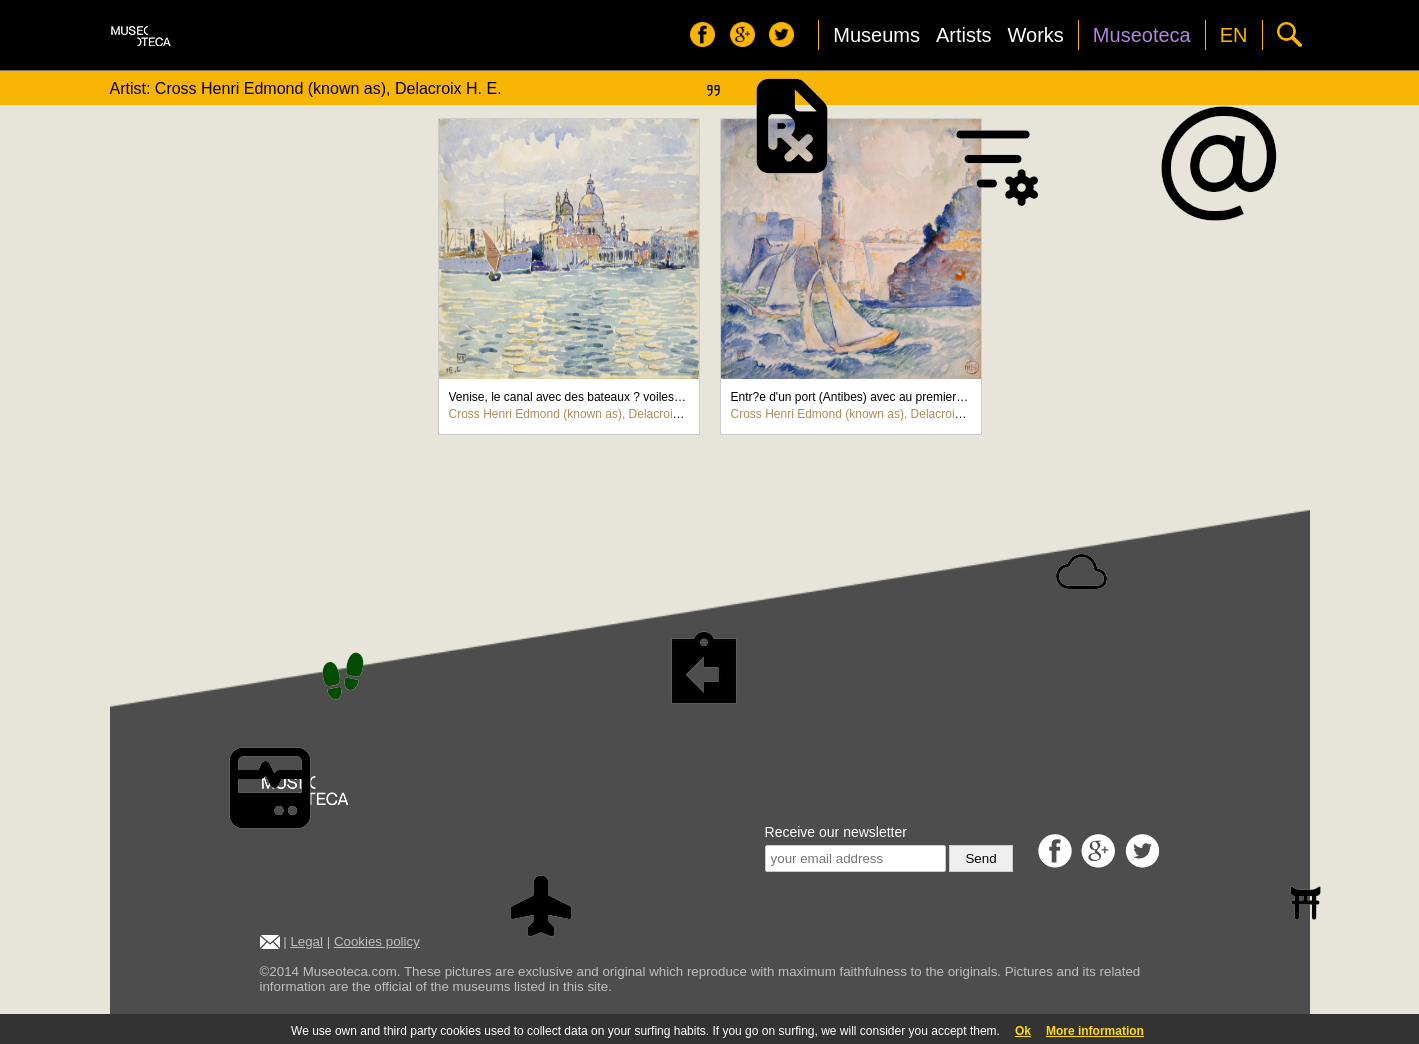 This screenshot has width=1419, height=1044. What do you see at coordinates (704, 671) in the screenshot?
I see `return or send back an assignment` at bounding box center [704, 671].